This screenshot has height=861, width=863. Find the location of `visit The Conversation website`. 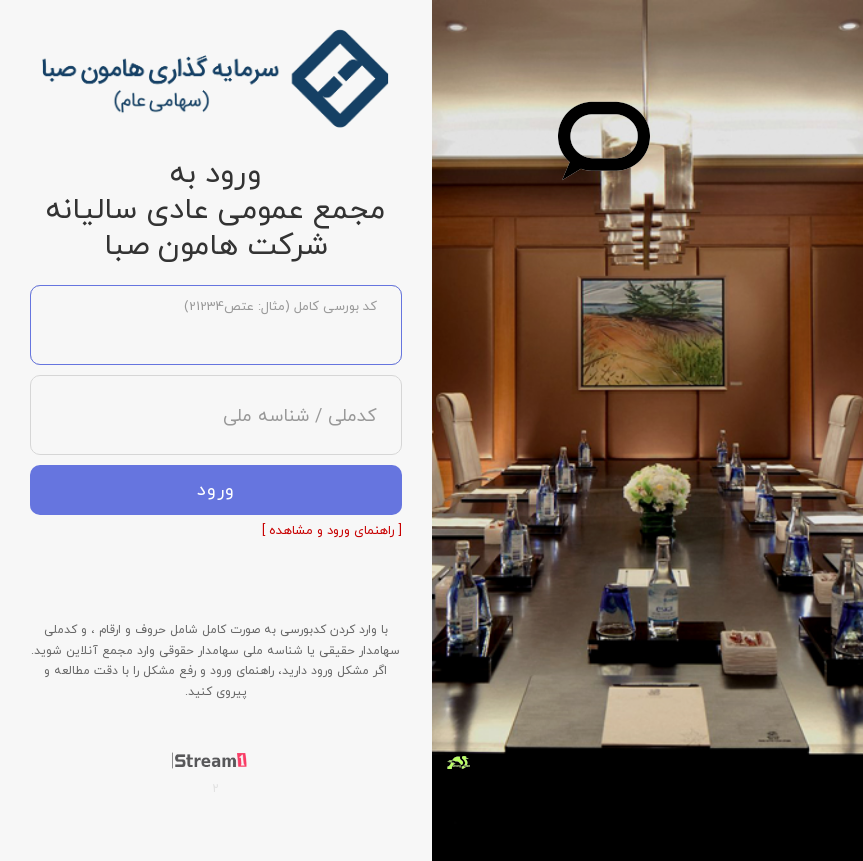

visit The Conversation website is located at coordinates (604, 141).